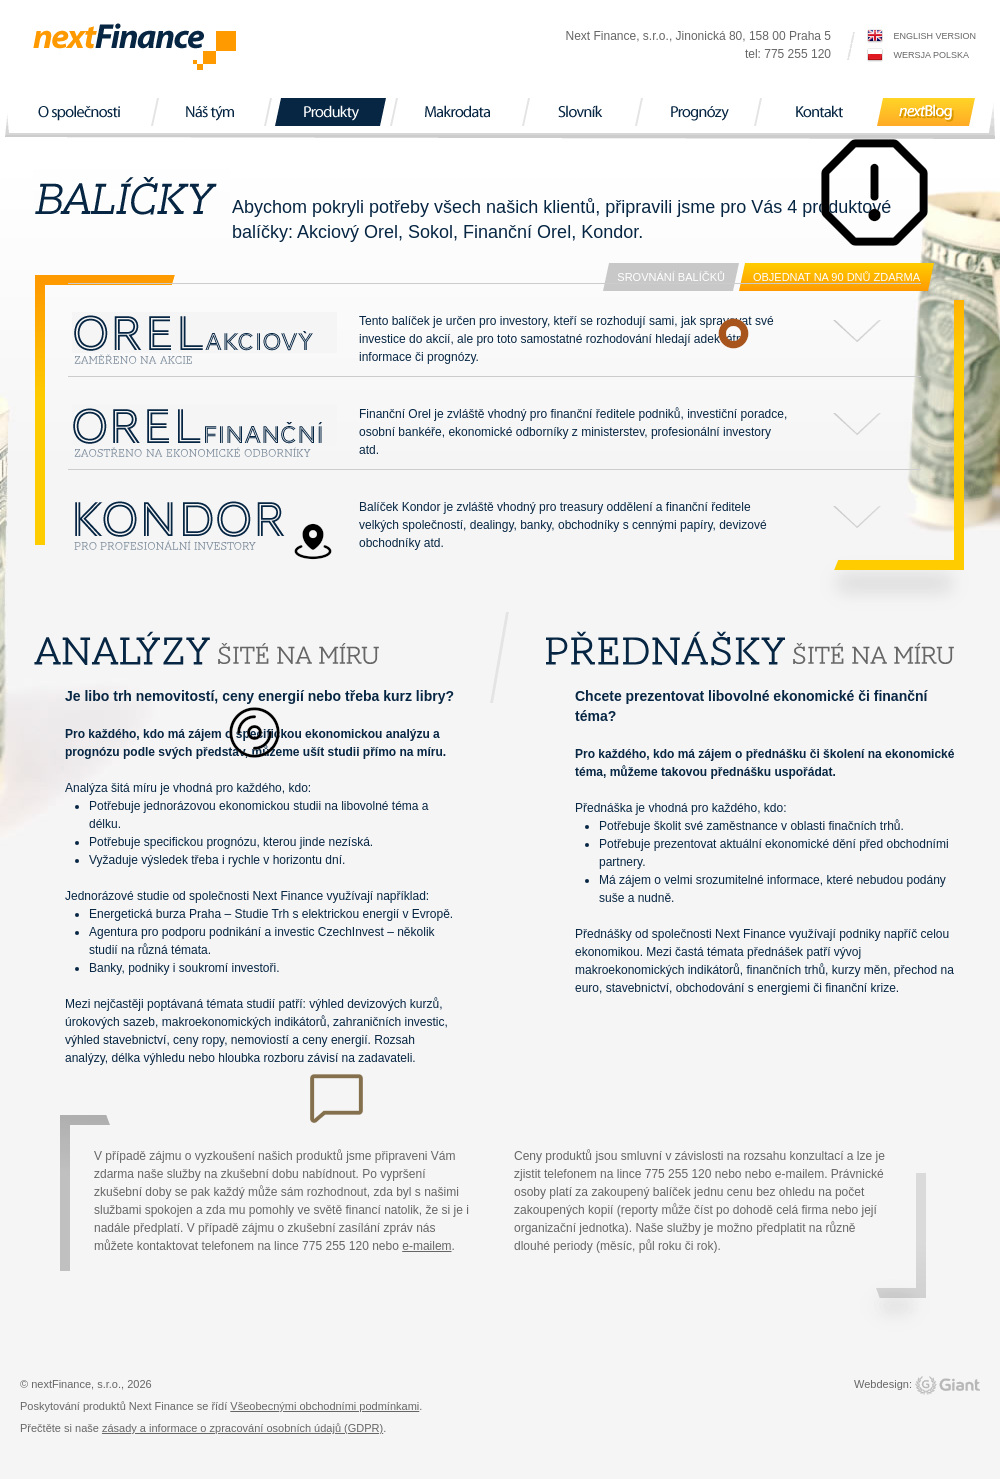 The height and width of the screenshot is (1479, 1000). What do you see at coordinates (254, 732) in the screenshot?
I see `play or browse music library` at bounding box center [254, 732].